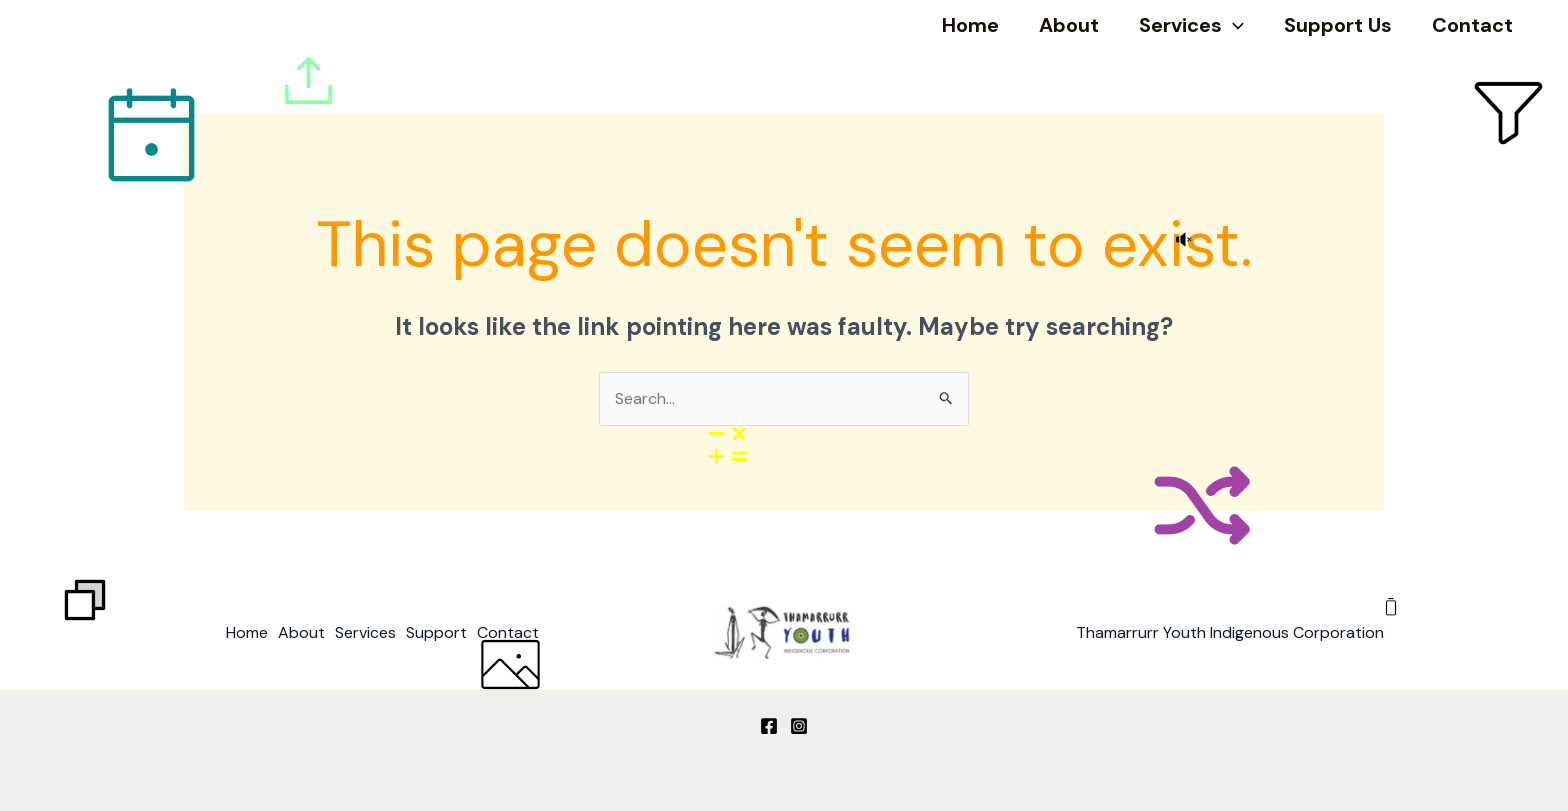 The width and height of the screenshot is (1568, 811). I want to click on mute audio, so click(1183, 239).